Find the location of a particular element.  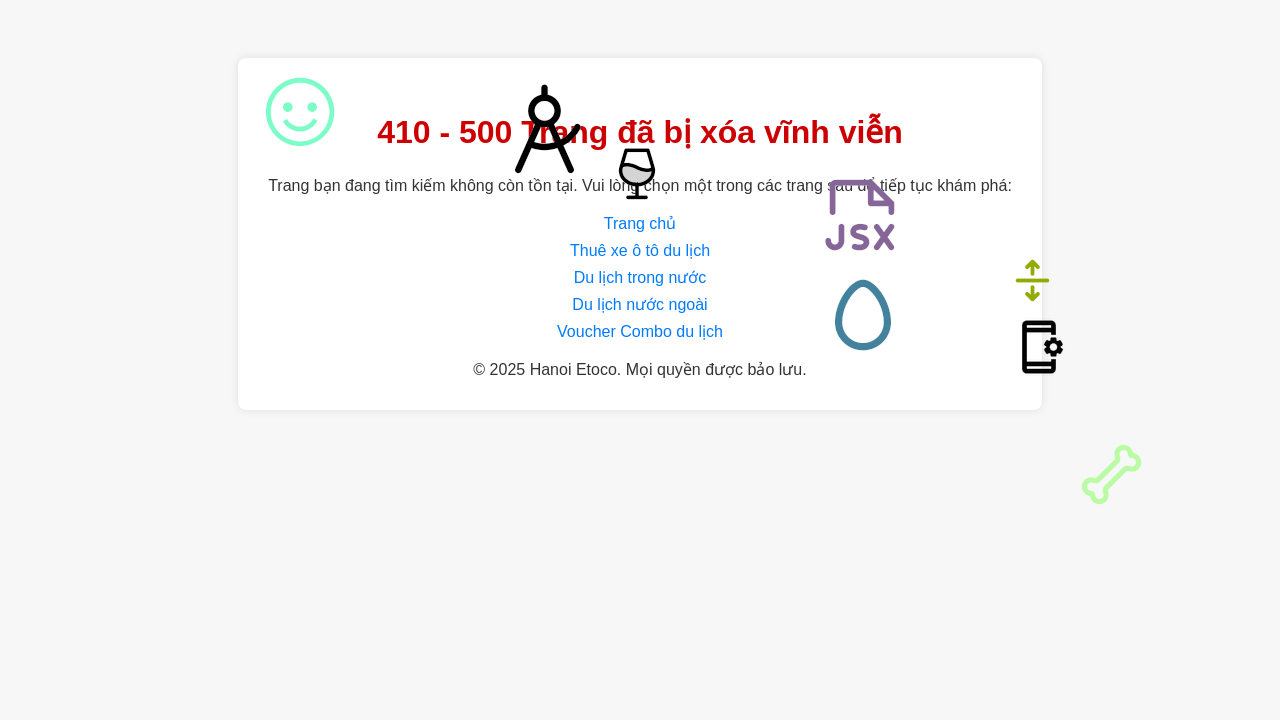

a JSX file type indicator is located at coordinates (862, 218).